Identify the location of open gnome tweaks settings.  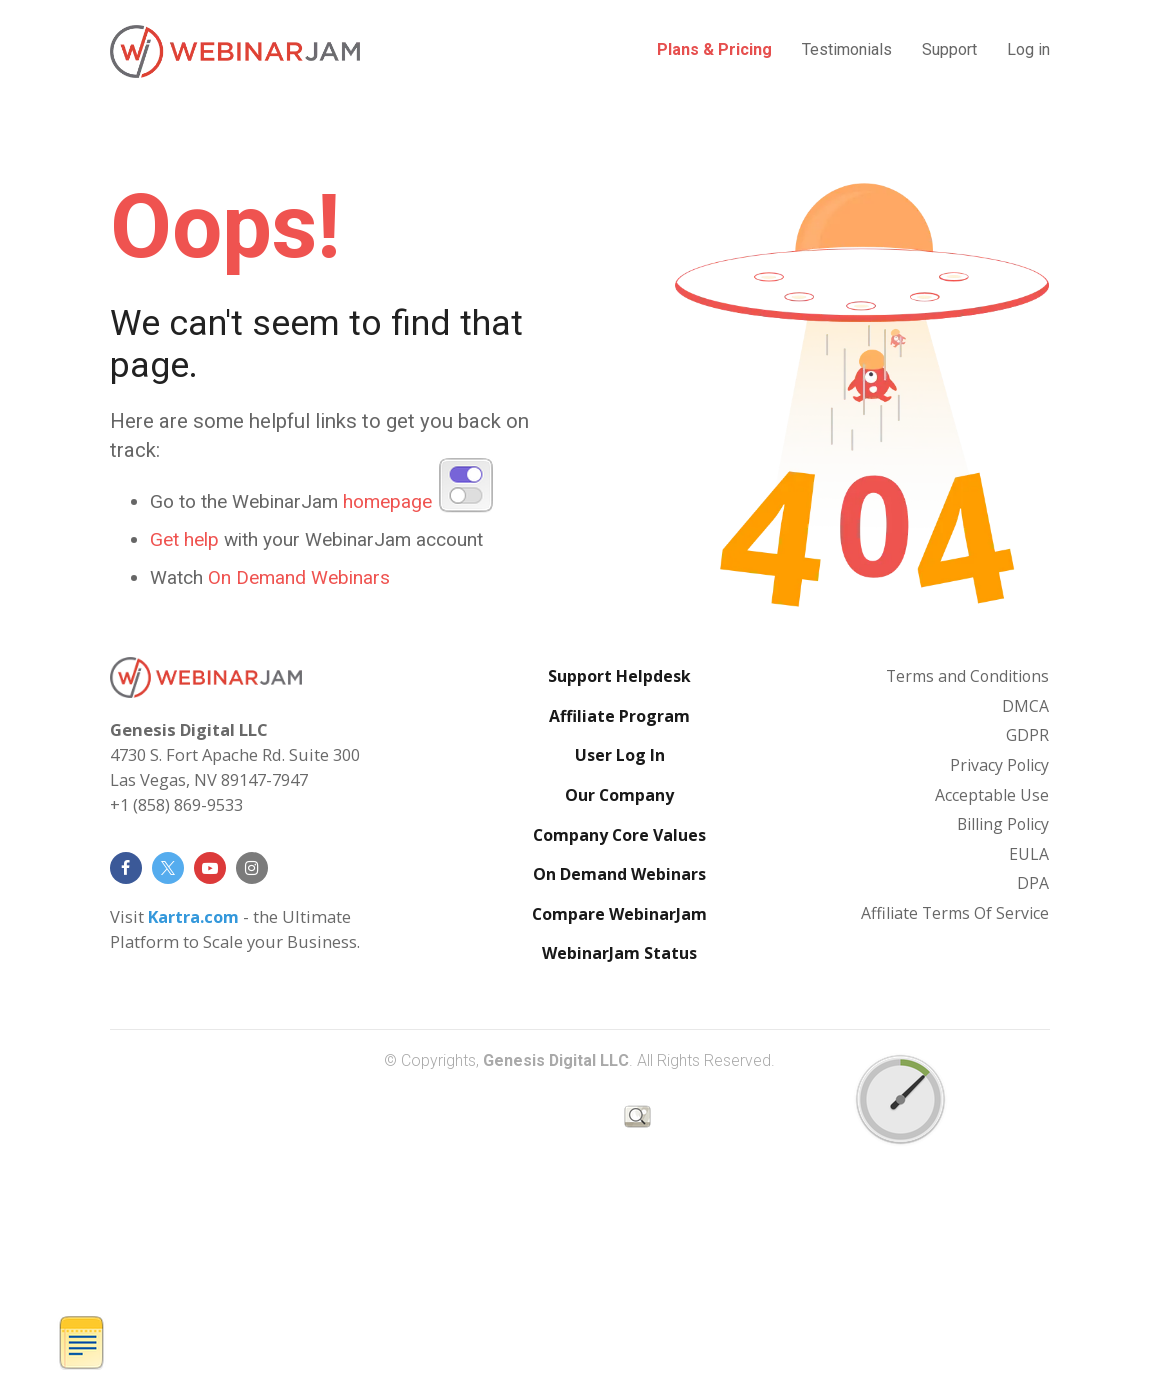
(466, 485).